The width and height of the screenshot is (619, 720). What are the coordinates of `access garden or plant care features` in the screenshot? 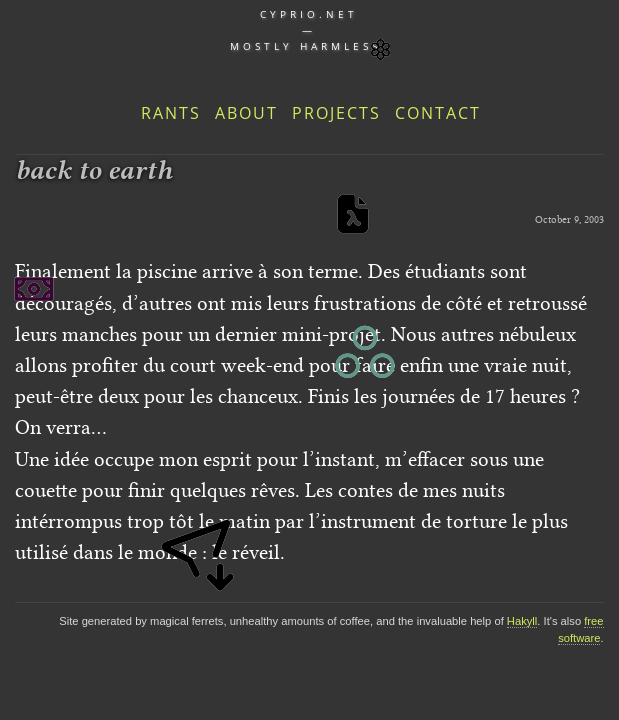 It's located at (380, 49).